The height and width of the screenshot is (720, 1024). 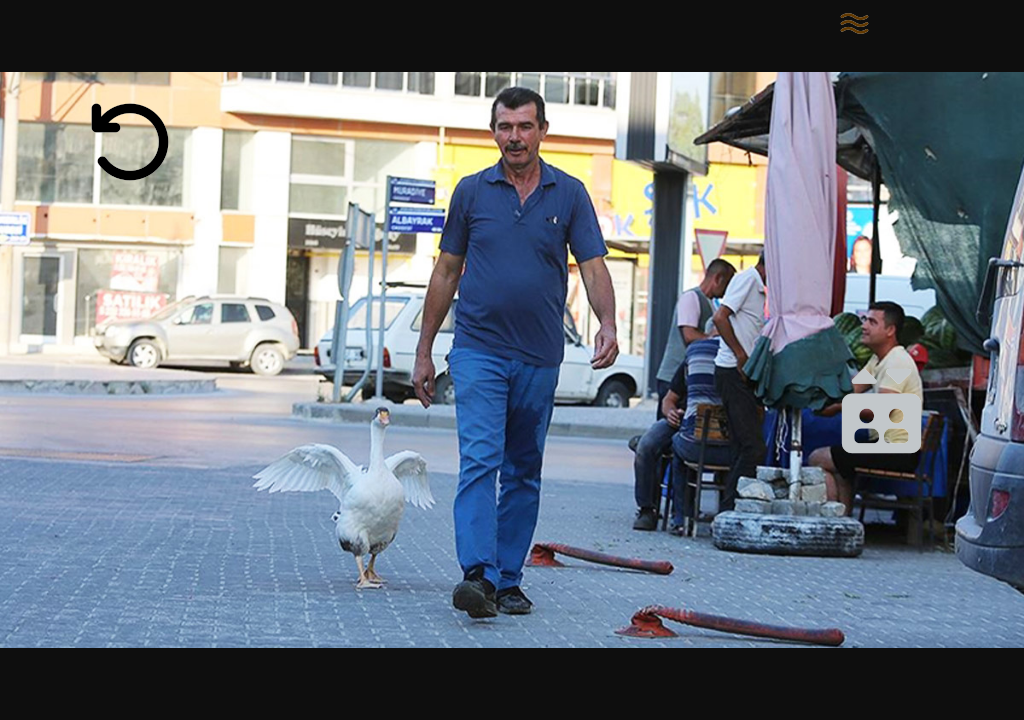 I want to click on indicates water or liquid-related content, so click(x=854, y=23).